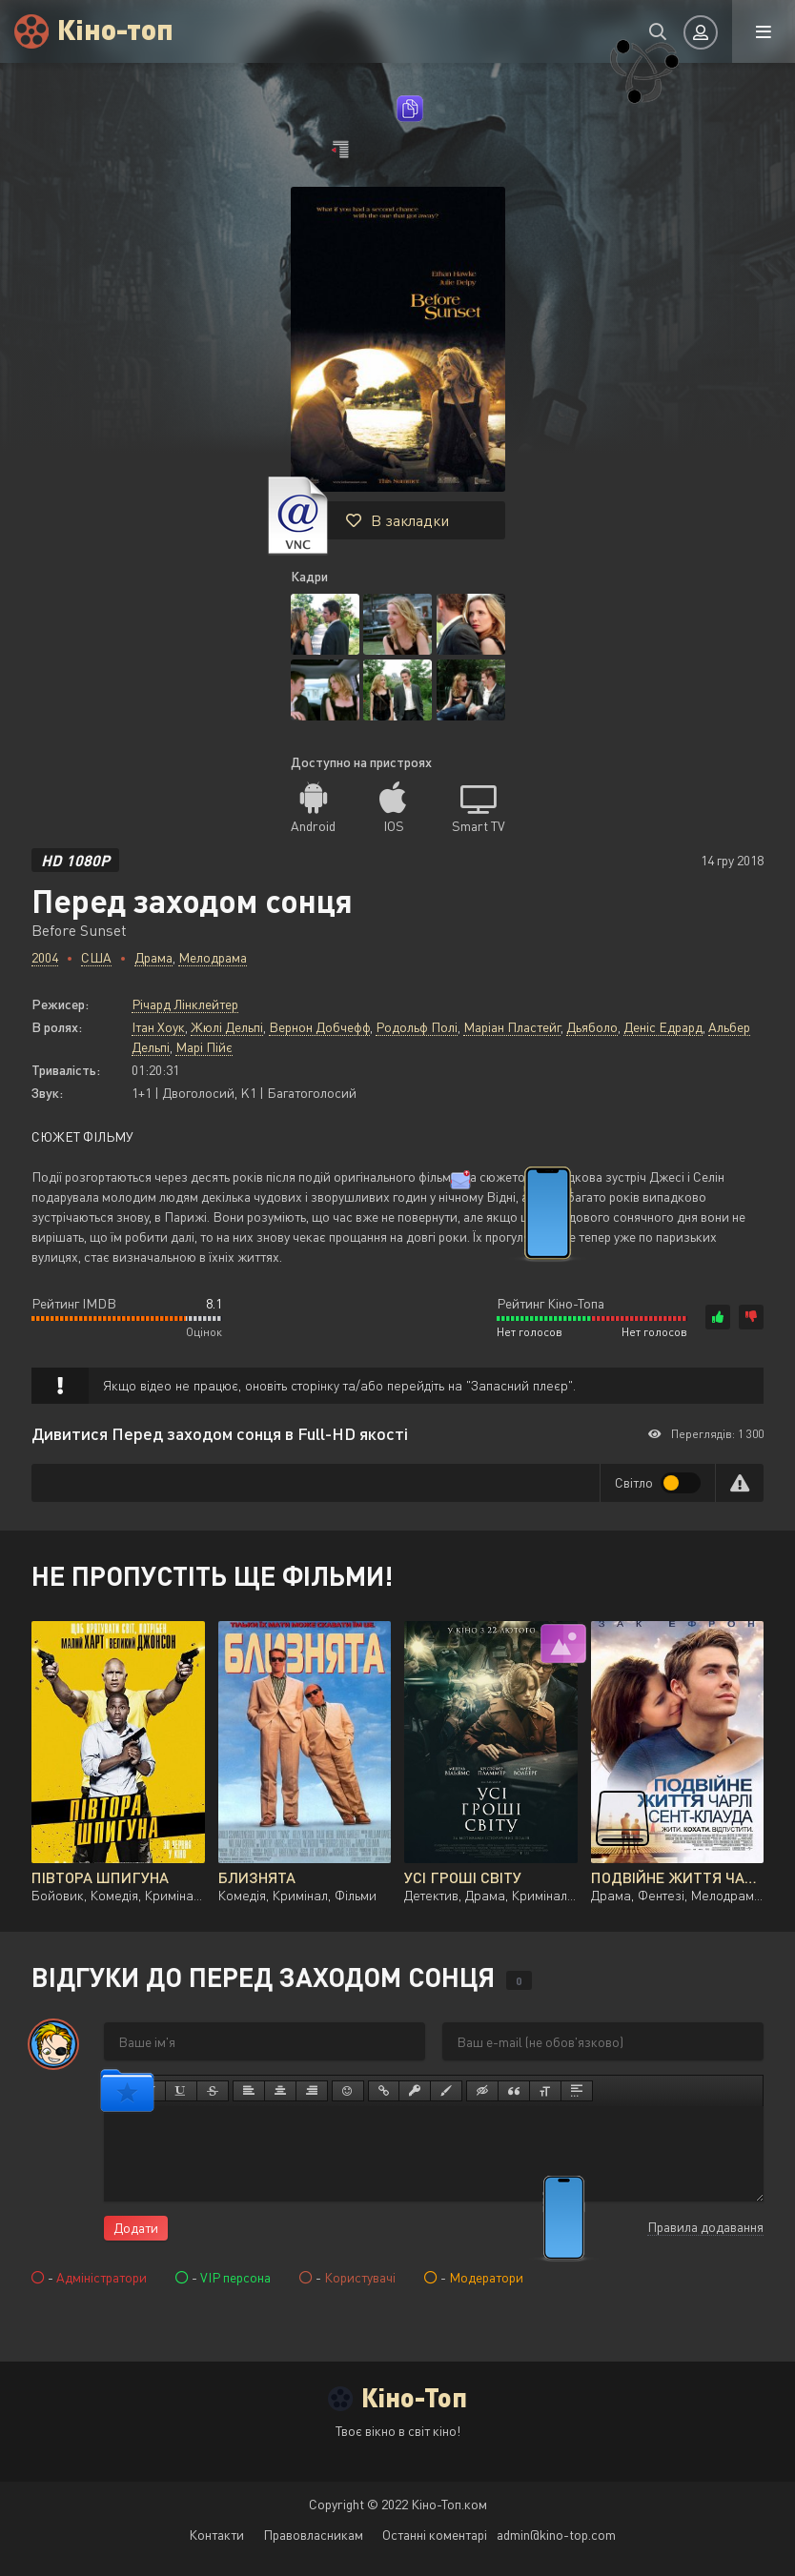  What do you see at coordinates (410, 109) in the screenshot?
I see `duplicate or copy a document` at bounding box center [410, 109].